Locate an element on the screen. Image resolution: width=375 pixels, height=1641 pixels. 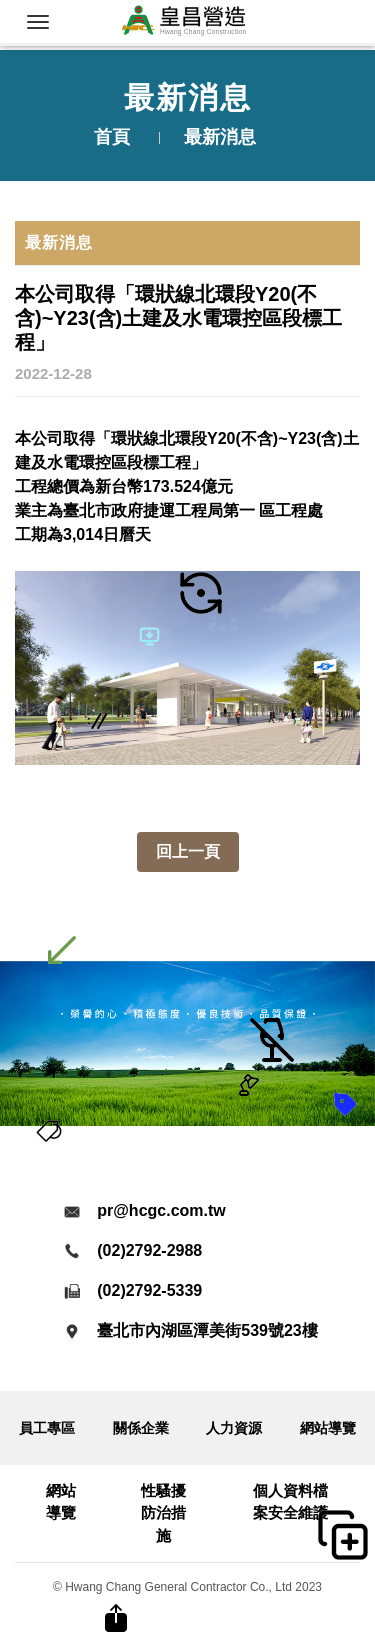
add or manage tags for a file is located at coordinates (48, 1130).